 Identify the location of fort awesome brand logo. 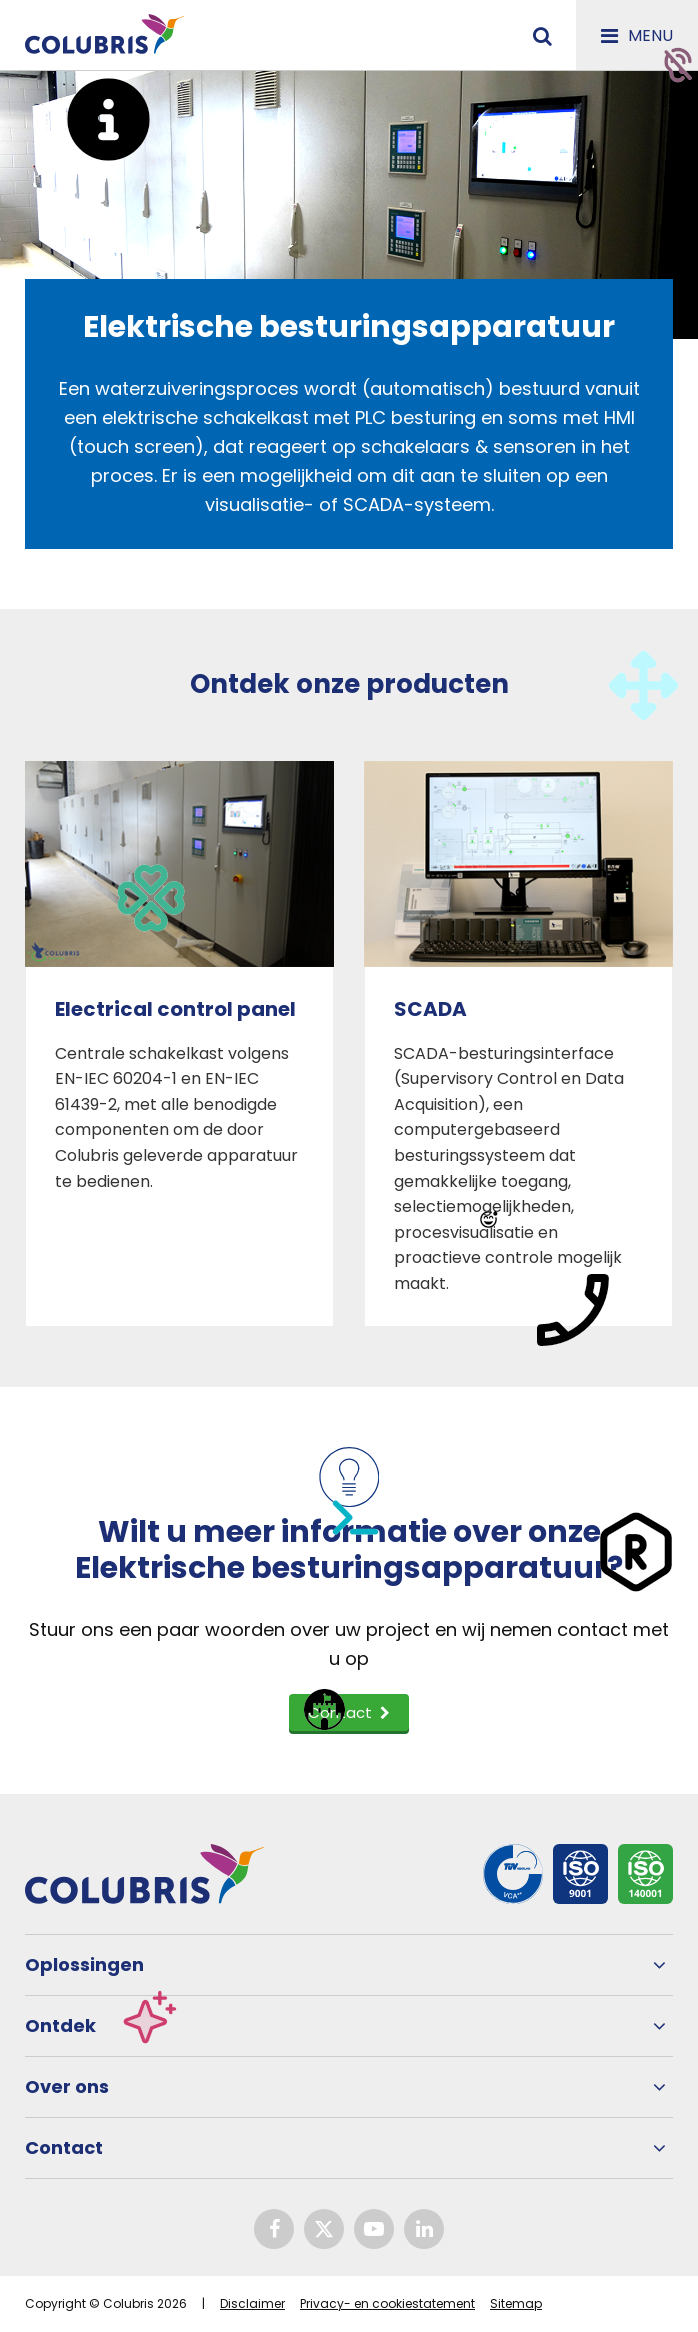
(324, 1709).